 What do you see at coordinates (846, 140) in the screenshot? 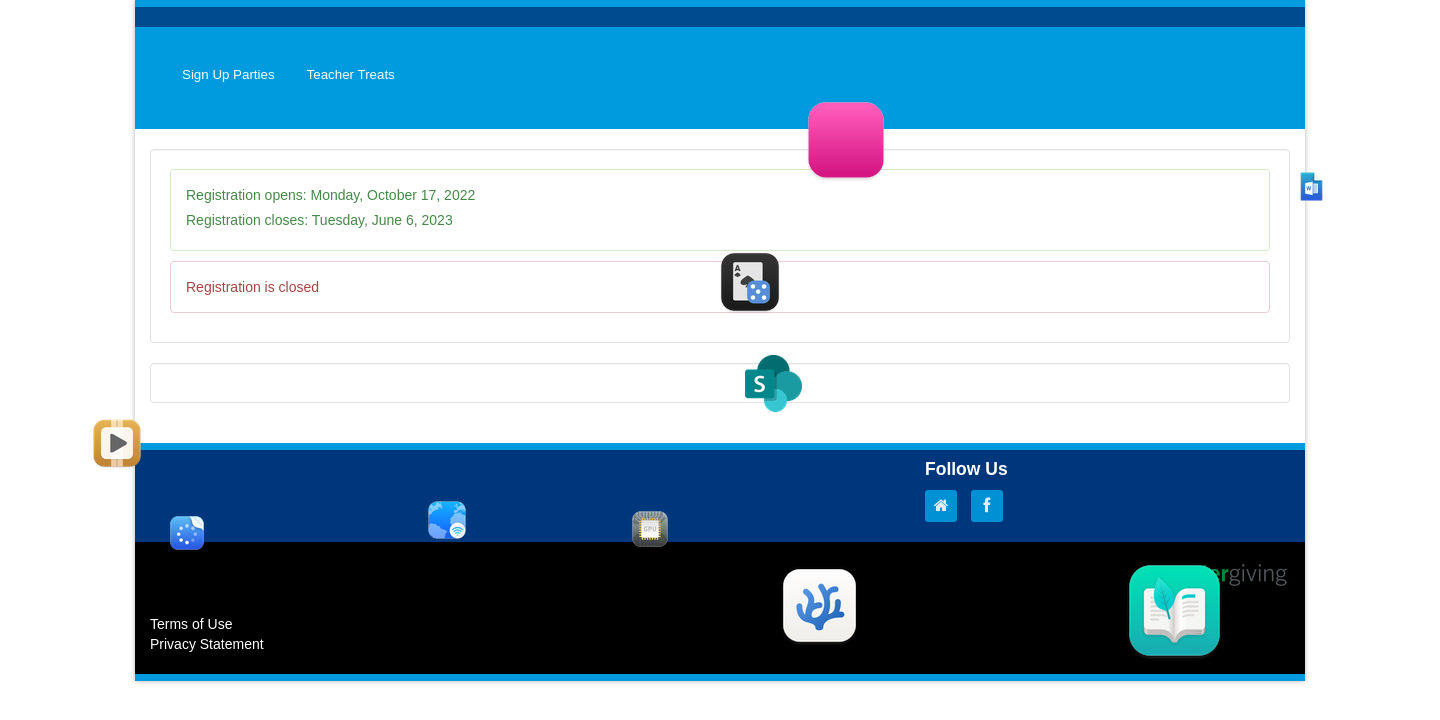
I see `blank app icon template for customization` at bounding box center [846, 140].